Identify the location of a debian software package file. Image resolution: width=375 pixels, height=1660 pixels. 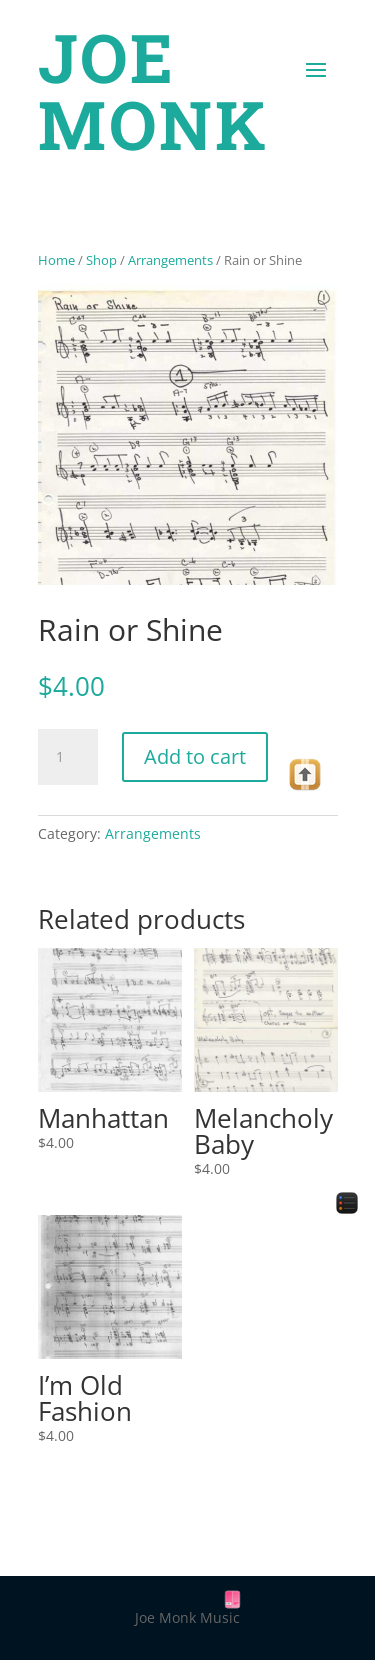
(232, 1599).